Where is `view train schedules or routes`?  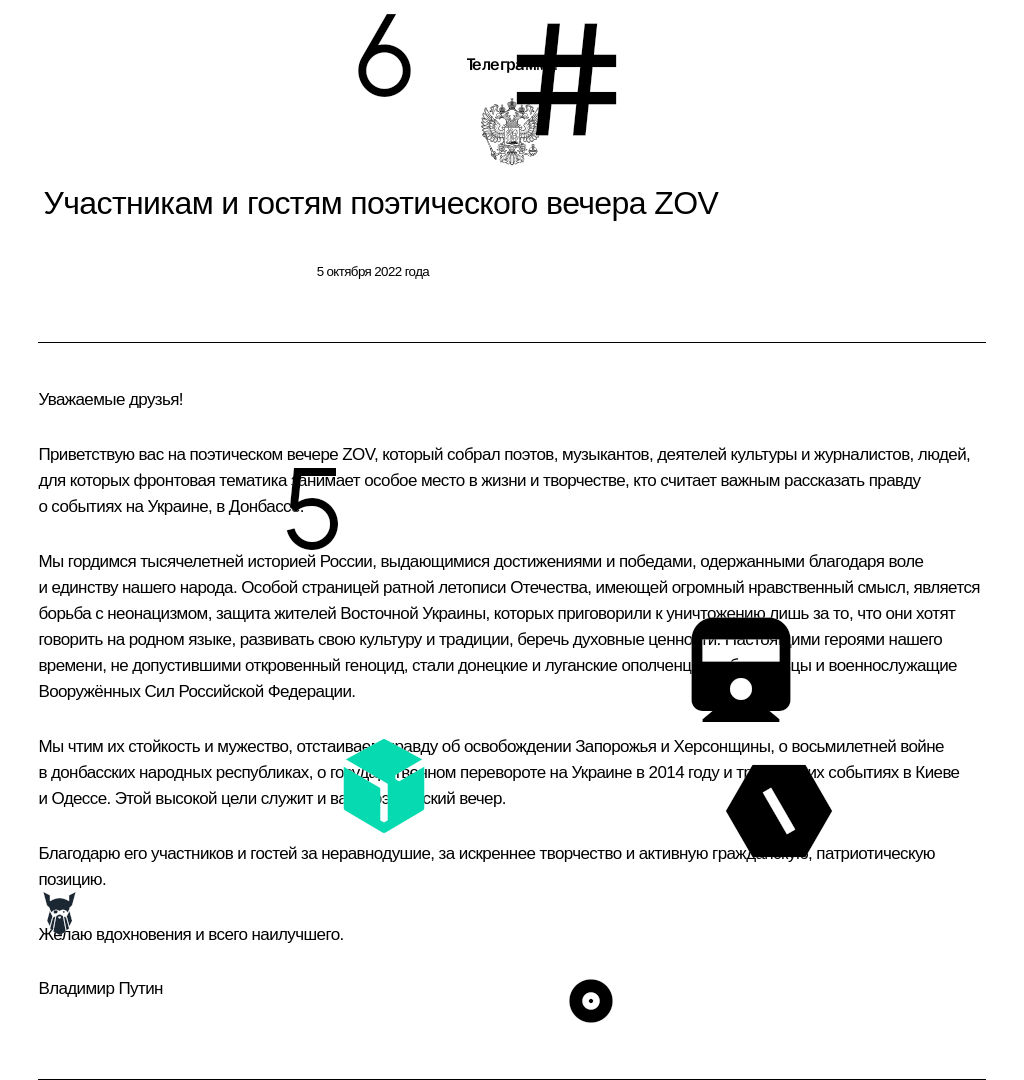
view train schedules or routes is located at coordinates (741, 667).